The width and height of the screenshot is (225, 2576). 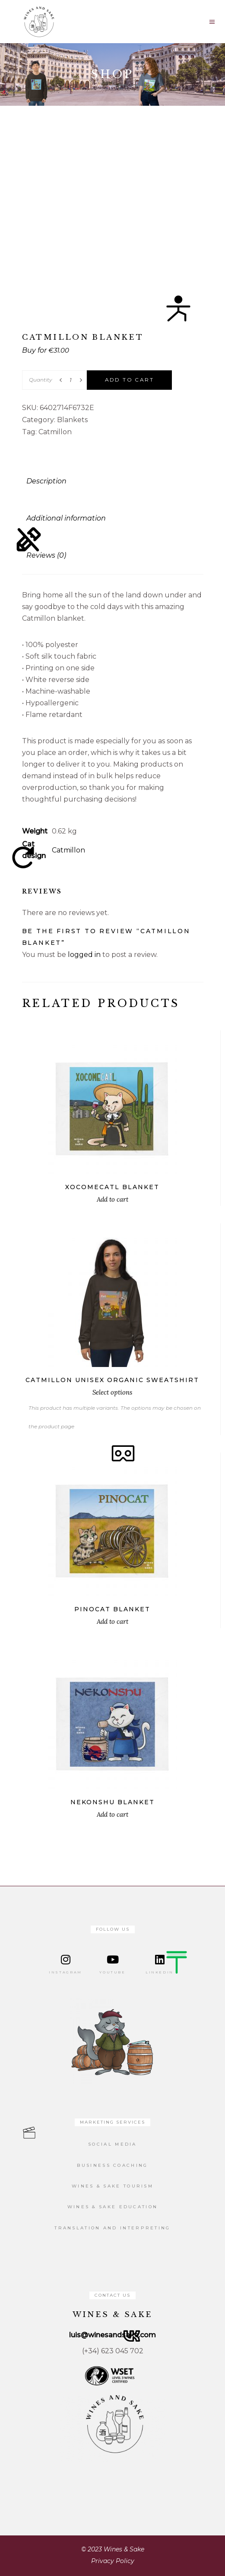 What do you see at coordinates (178, 309) in the screenshot?
I see `access tai chi or meditation exercises` at bounding box center [178, 309].